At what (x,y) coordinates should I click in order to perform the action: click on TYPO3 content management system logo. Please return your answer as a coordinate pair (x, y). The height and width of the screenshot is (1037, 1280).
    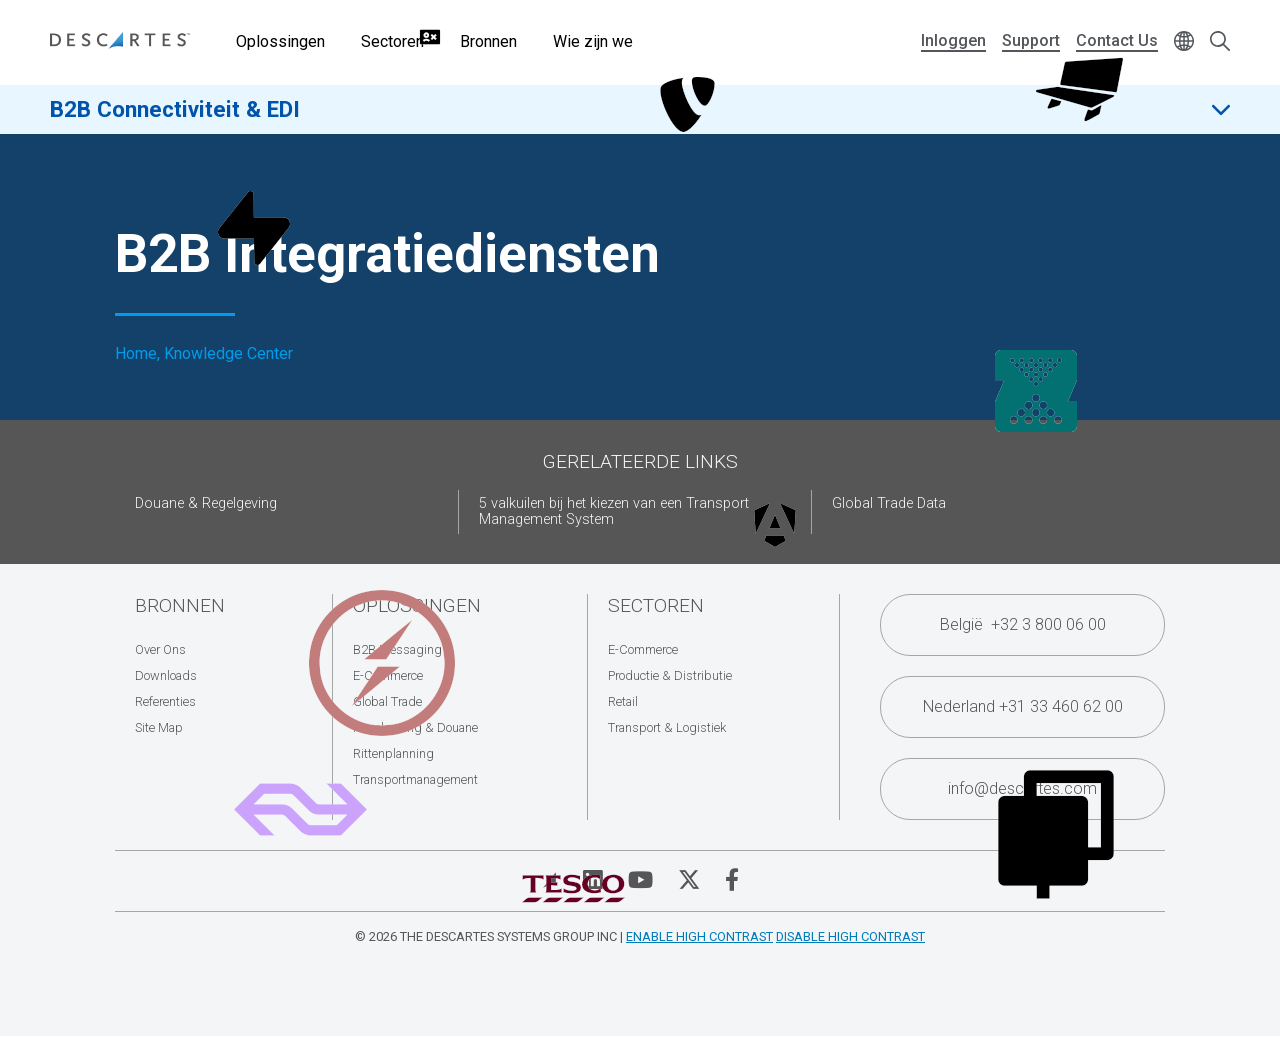
    Looking at the image, I should click on (687, 104).